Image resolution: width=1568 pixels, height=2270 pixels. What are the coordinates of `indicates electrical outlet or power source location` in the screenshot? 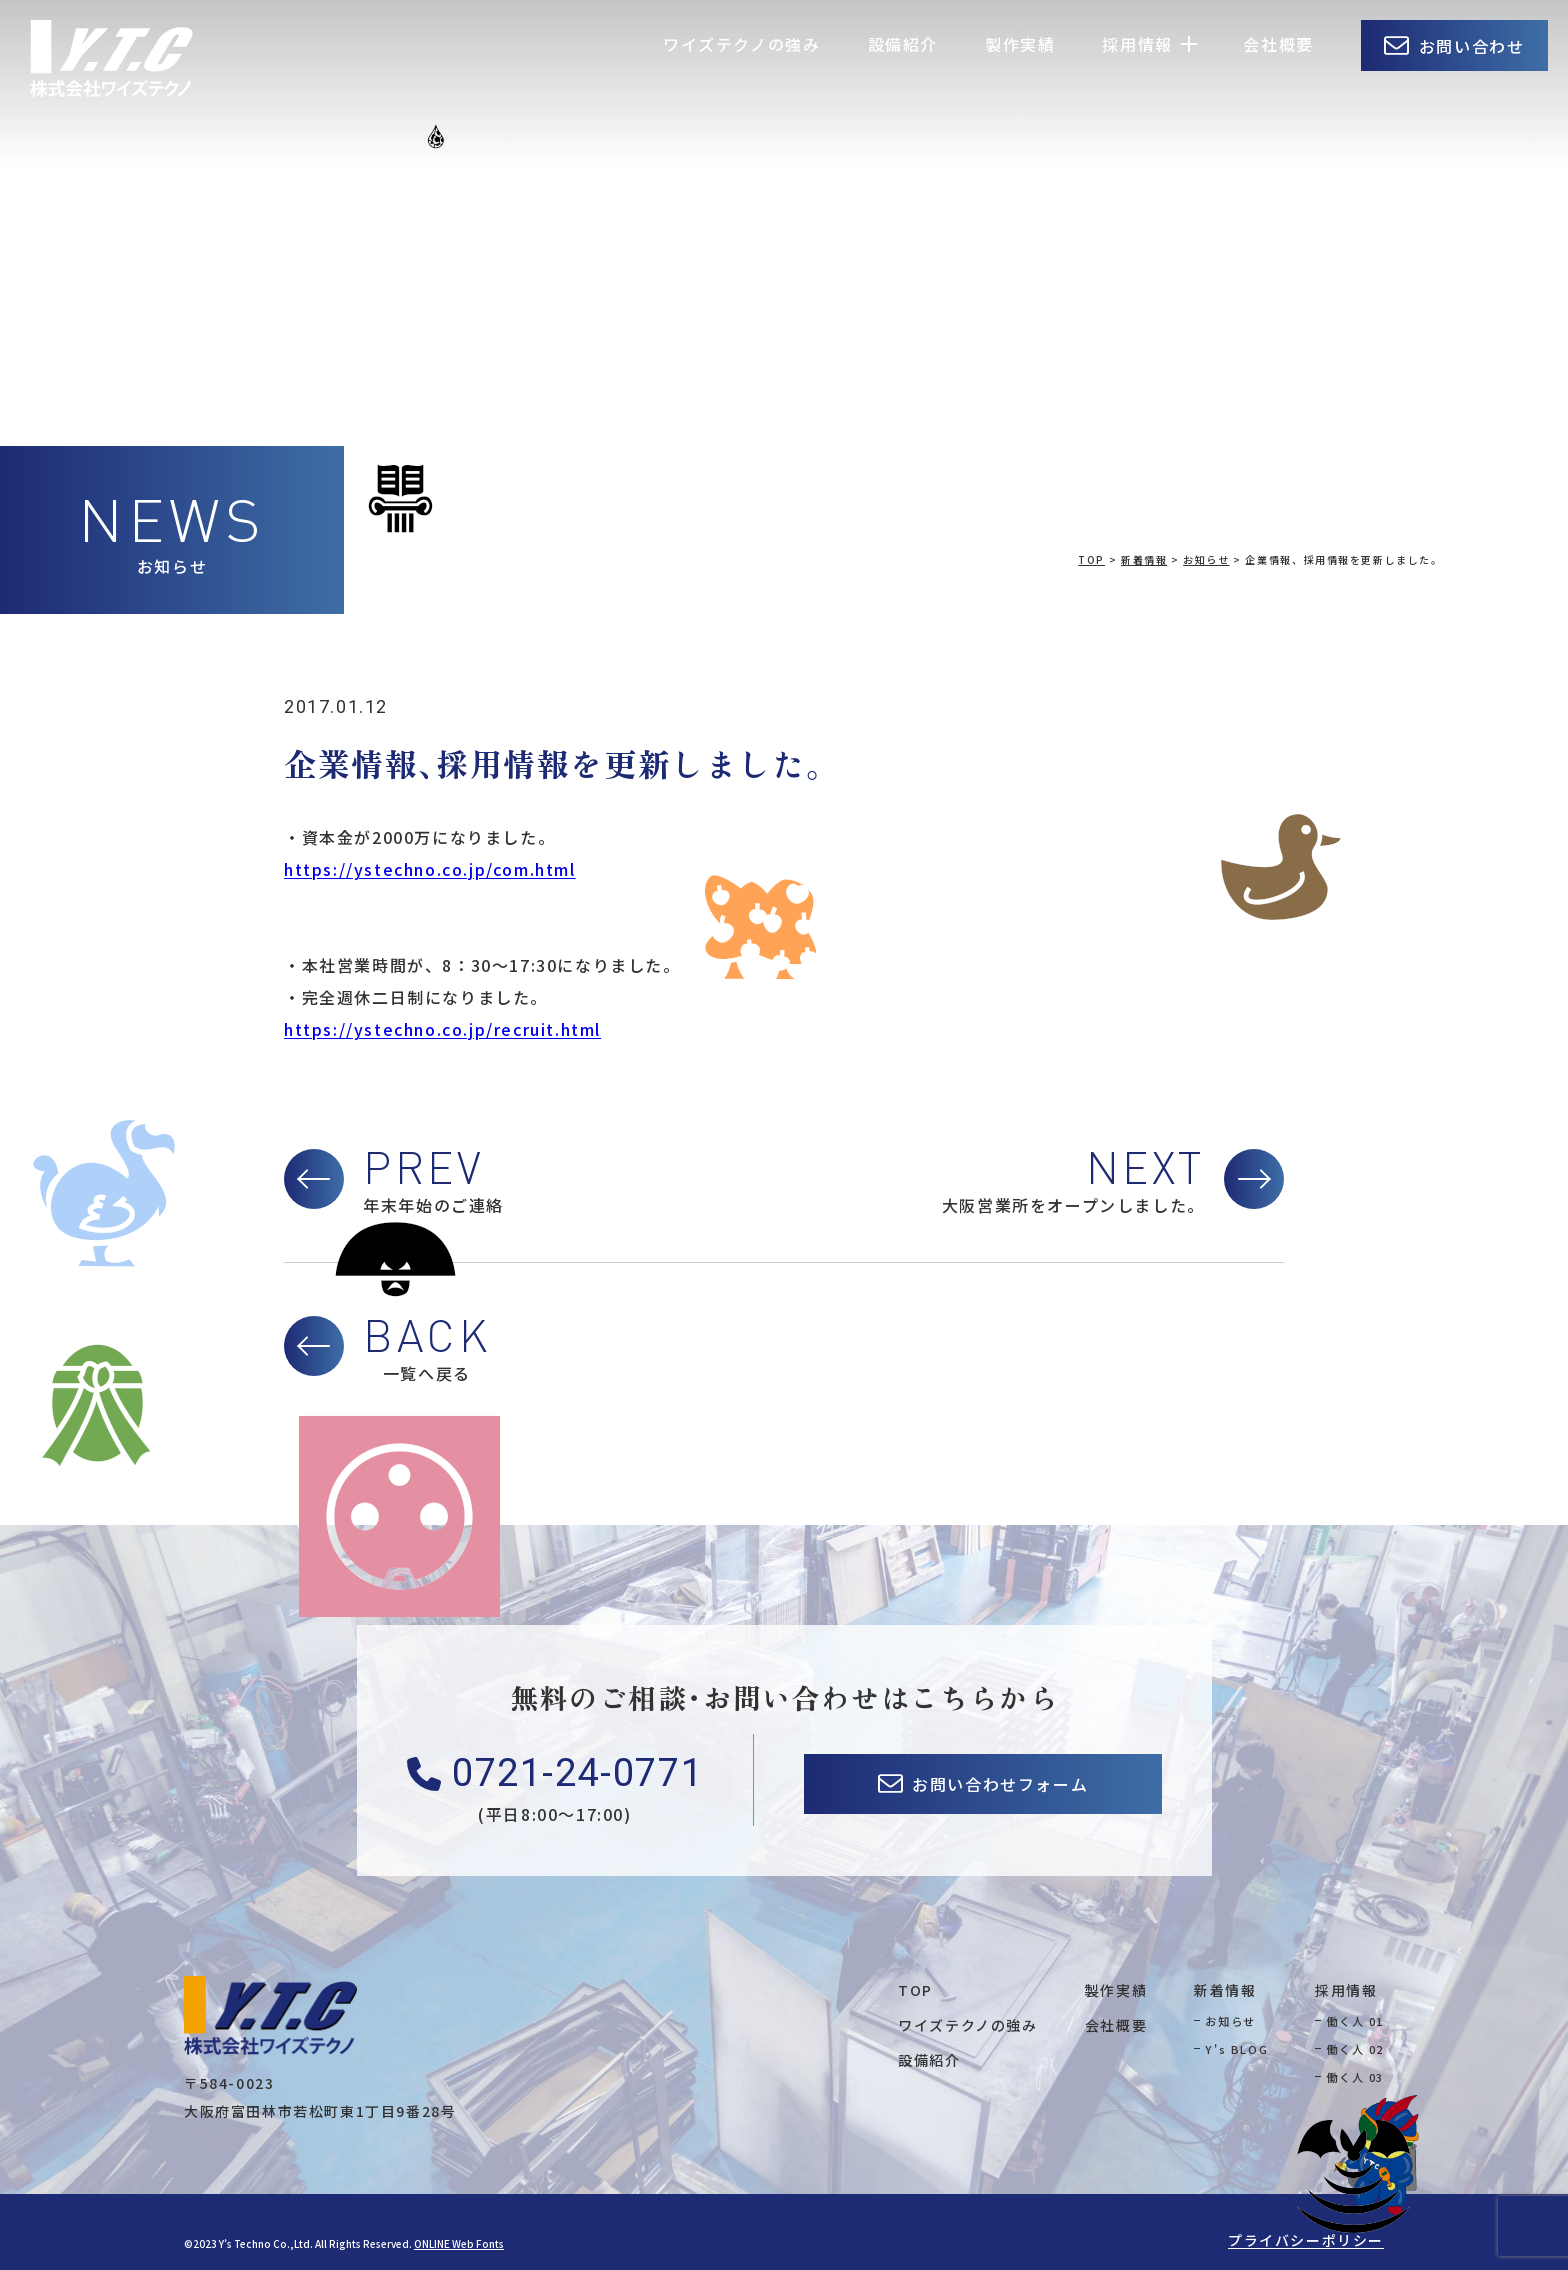 It's located at (399, 1516).